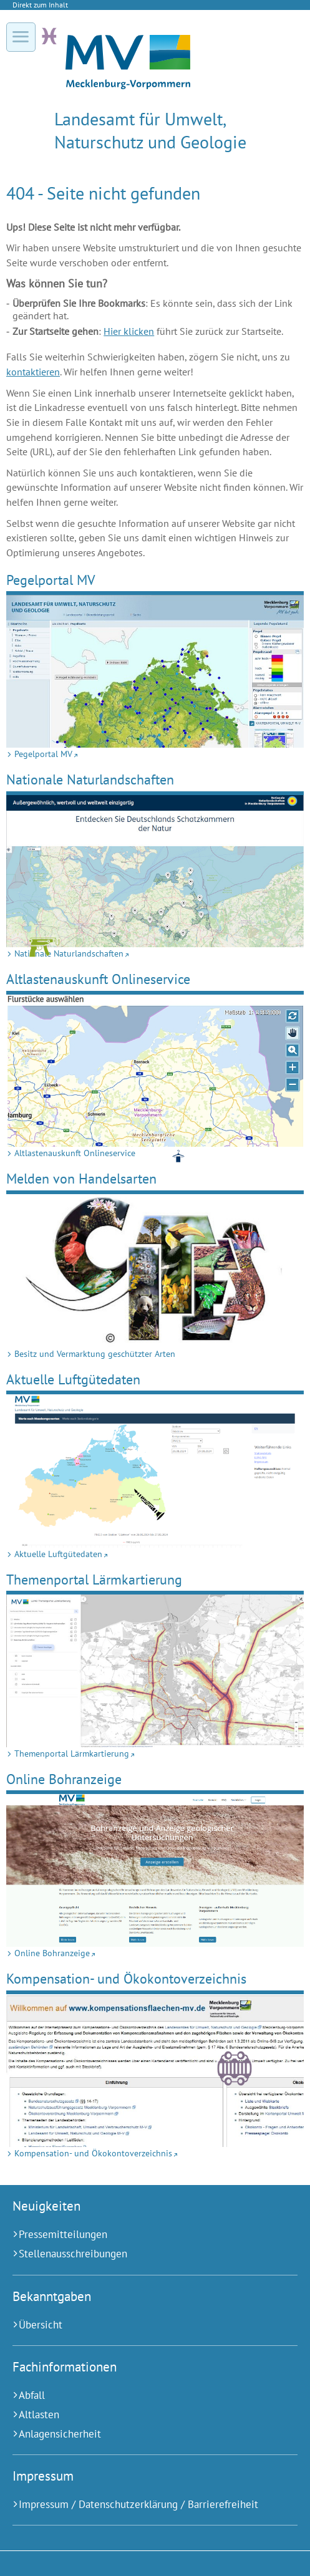 Image resolution: width=310 pixels, height=2576 pixels. Describe the element at coordinates (149, 1504) in the screenshot. I see `select clarinet as your instrument` at that location.